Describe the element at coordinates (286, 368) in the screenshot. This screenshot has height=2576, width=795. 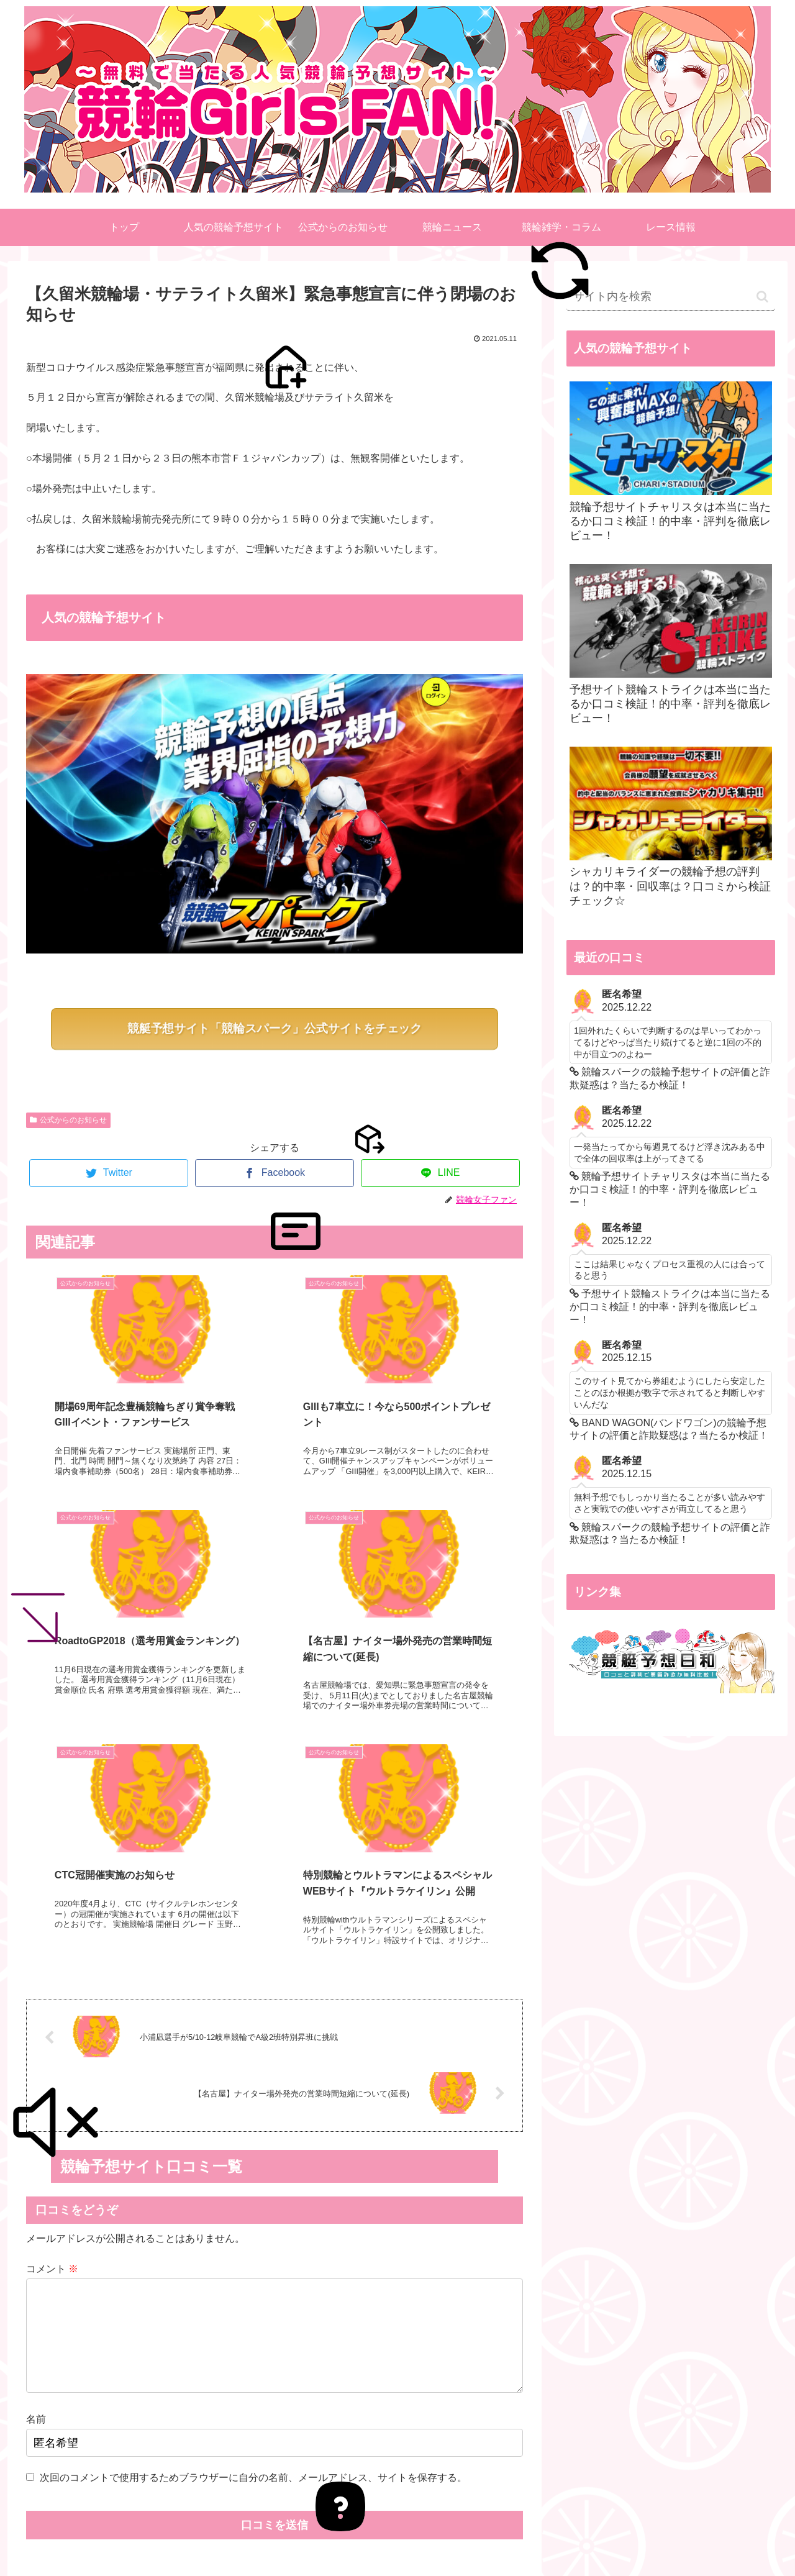
I see `add a new home or property` at that location.